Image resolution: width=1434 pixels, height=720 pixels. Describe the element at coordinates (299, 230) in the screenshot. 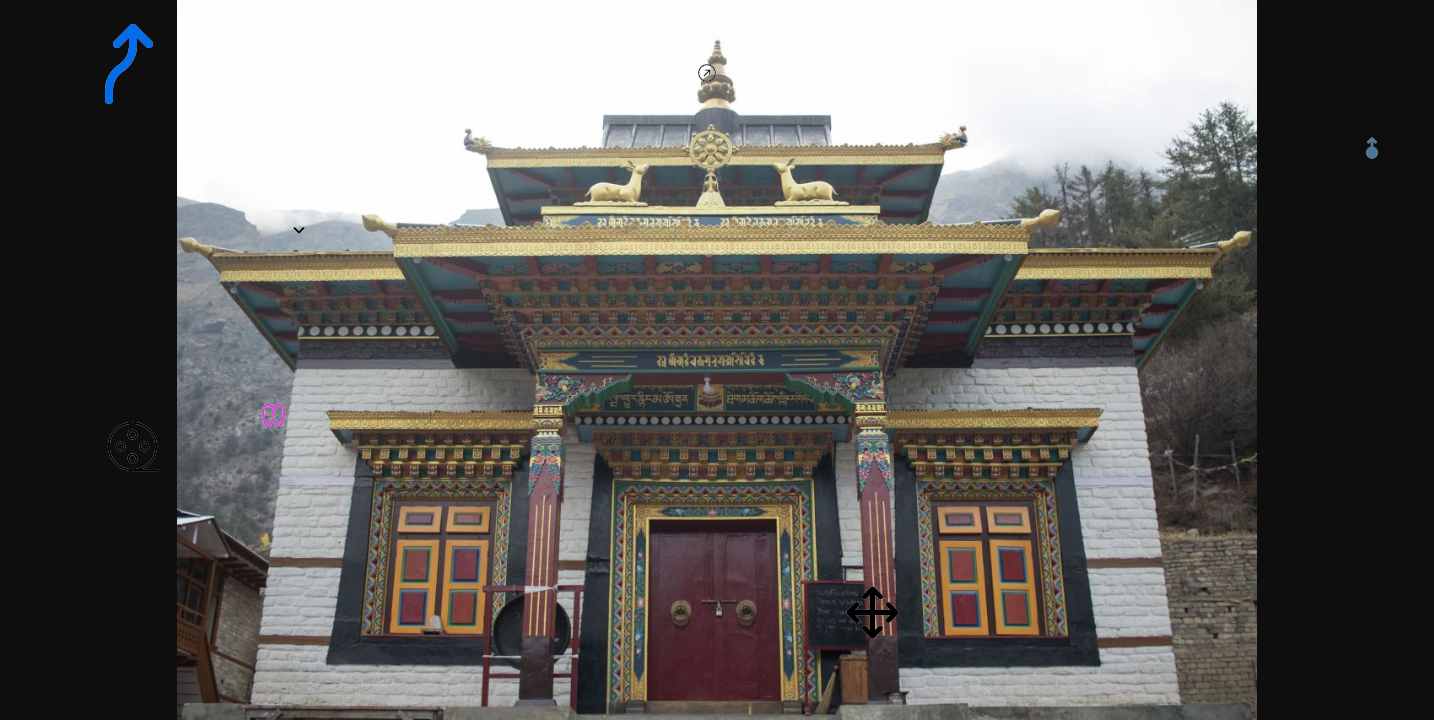

I see `expand a collapsed section or dropdown menu` at that location.